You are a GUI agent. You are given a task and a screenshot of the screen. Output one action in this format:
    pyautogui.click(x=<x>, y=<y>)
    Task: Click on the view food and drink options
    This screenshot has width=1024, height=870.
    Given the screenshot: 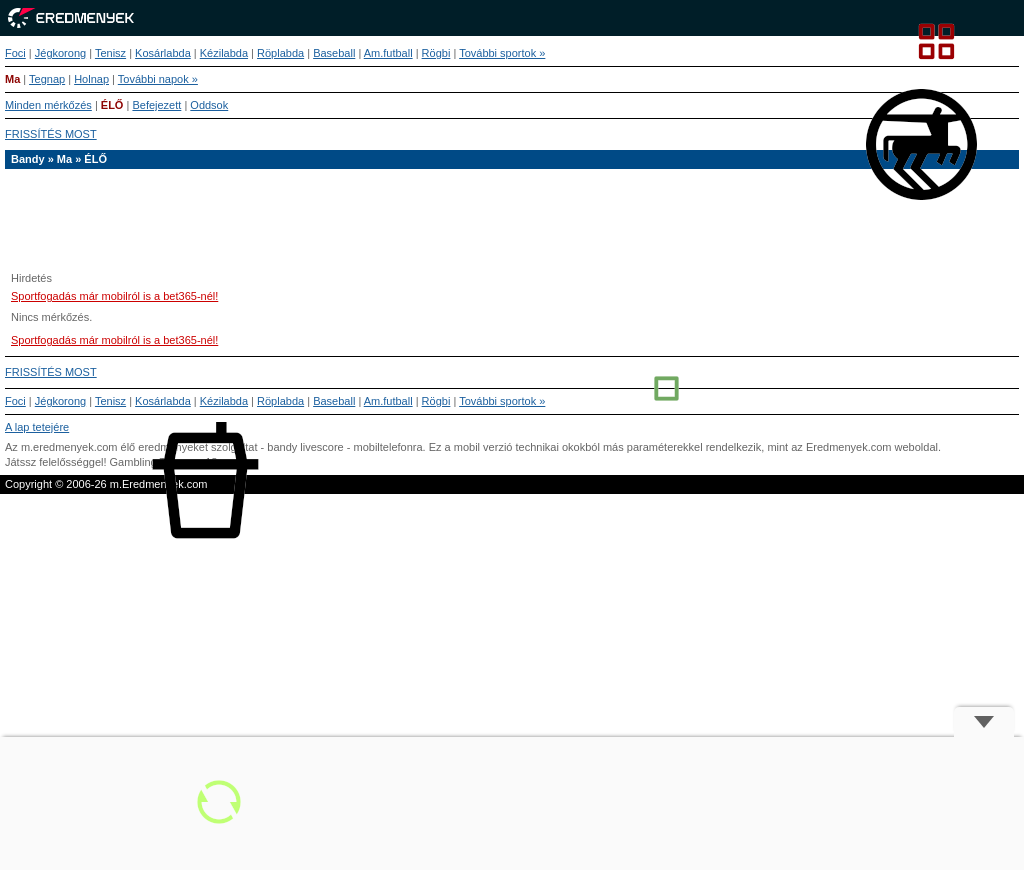 What is the action you would take?
    pyautogui.click(x=205, y=485)
    